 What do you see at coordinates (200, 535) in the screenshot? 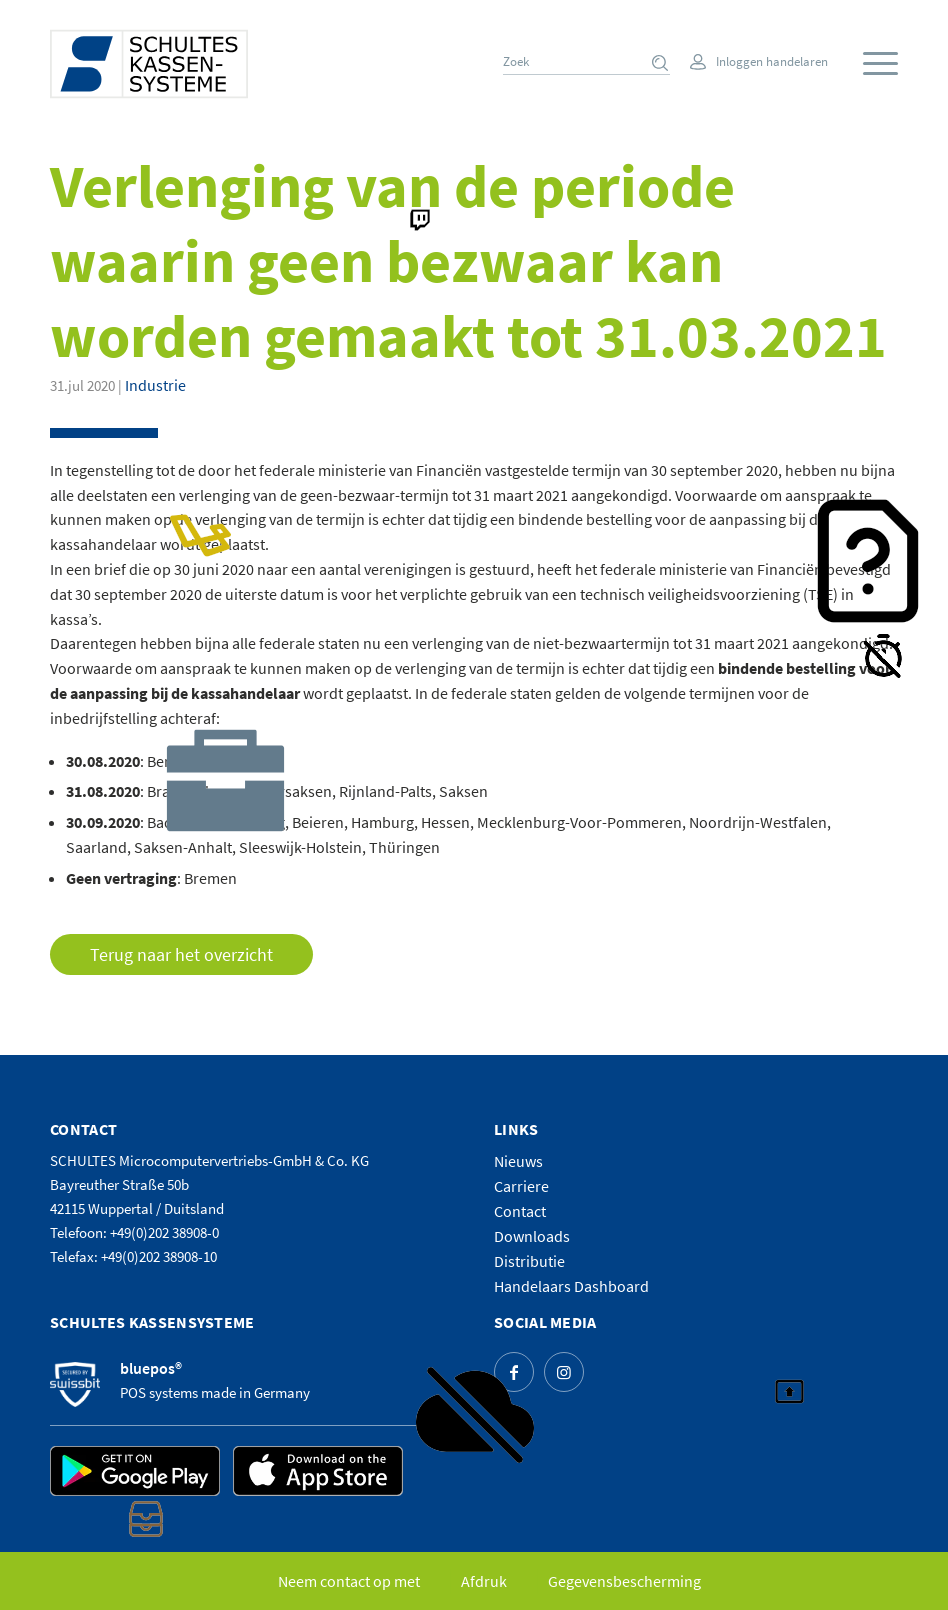
I see `Laravel framework branding or integration` at bounding box center [200, 535].